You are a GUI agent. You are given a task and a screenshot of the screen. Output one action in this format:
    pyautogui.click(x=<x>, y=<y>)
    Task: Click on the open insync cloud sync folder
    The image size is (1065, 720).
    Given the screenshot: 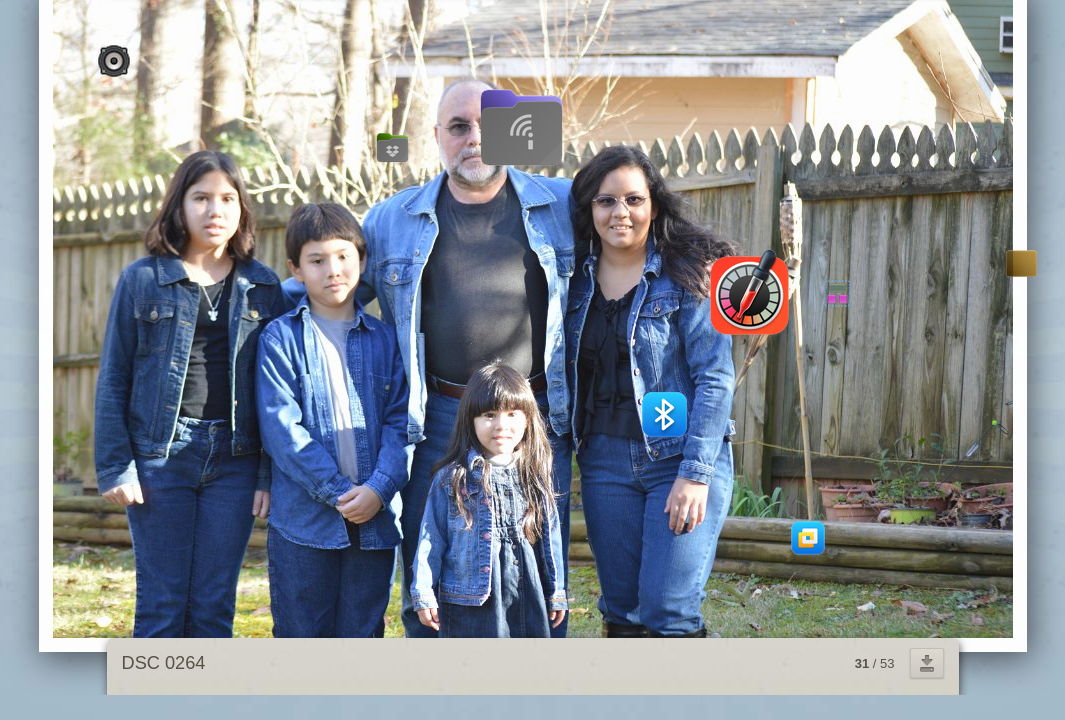 What is the action you would take?
    pyautogui.click(x=521, y=127)
    